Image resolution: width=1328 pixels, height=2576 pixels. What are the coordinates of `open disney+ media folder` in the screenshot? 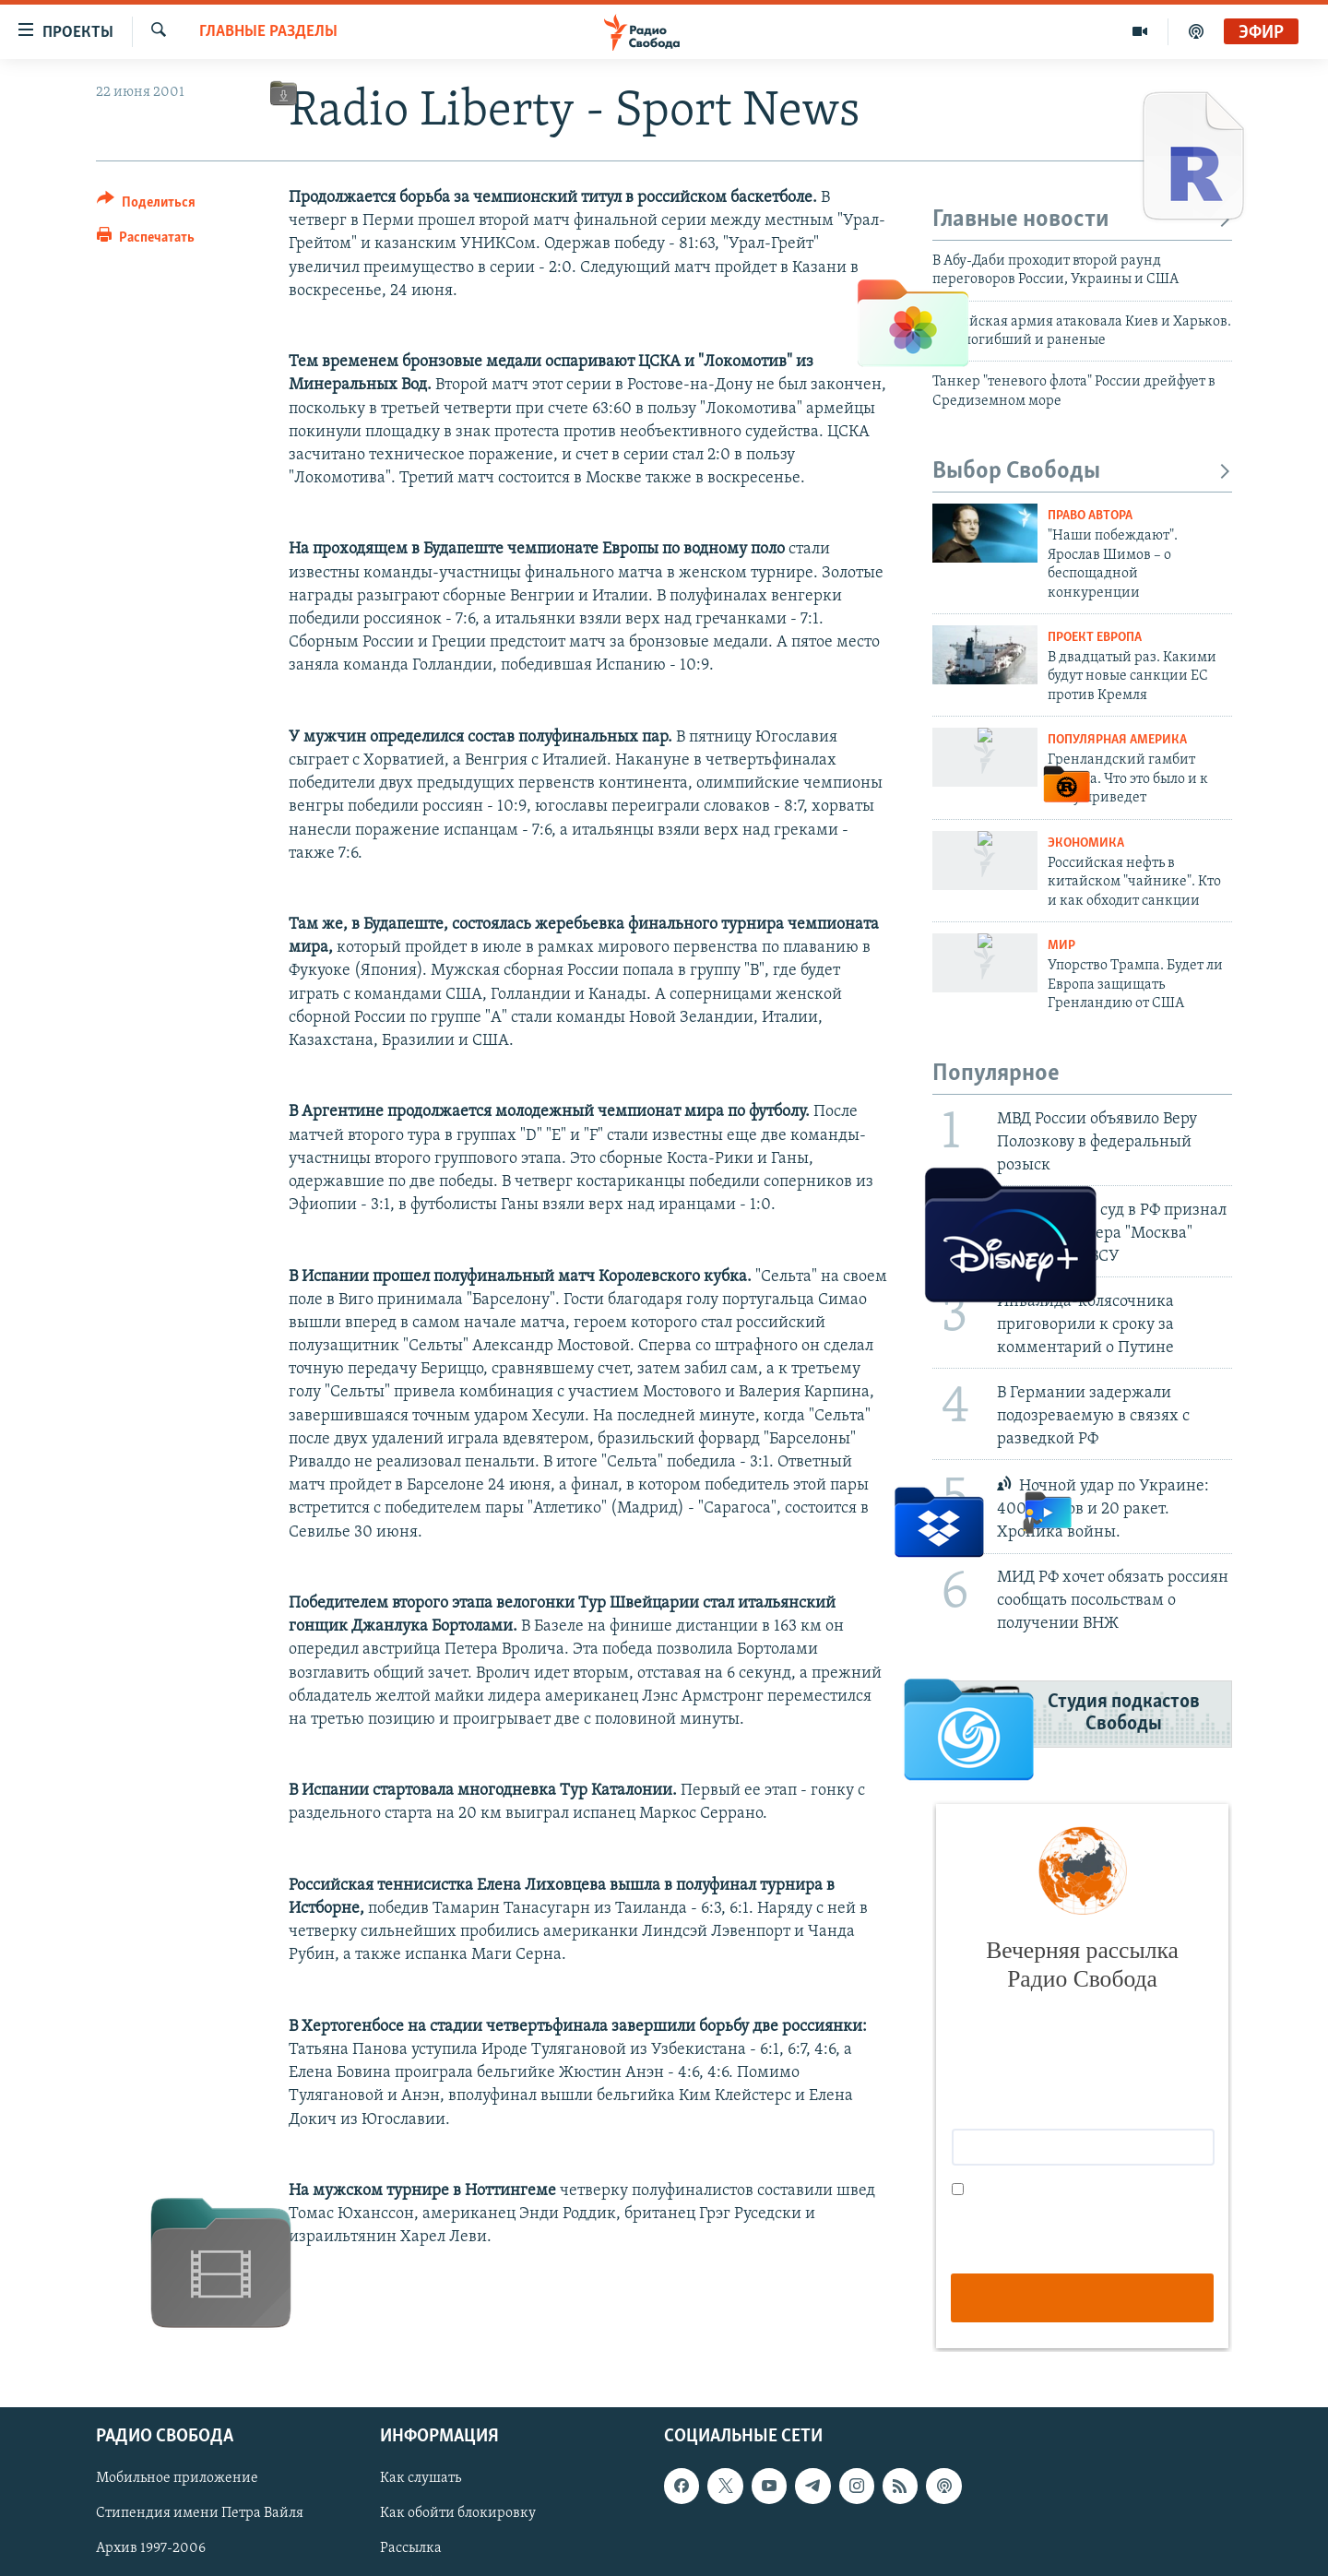 It's located at (1010, 1240).